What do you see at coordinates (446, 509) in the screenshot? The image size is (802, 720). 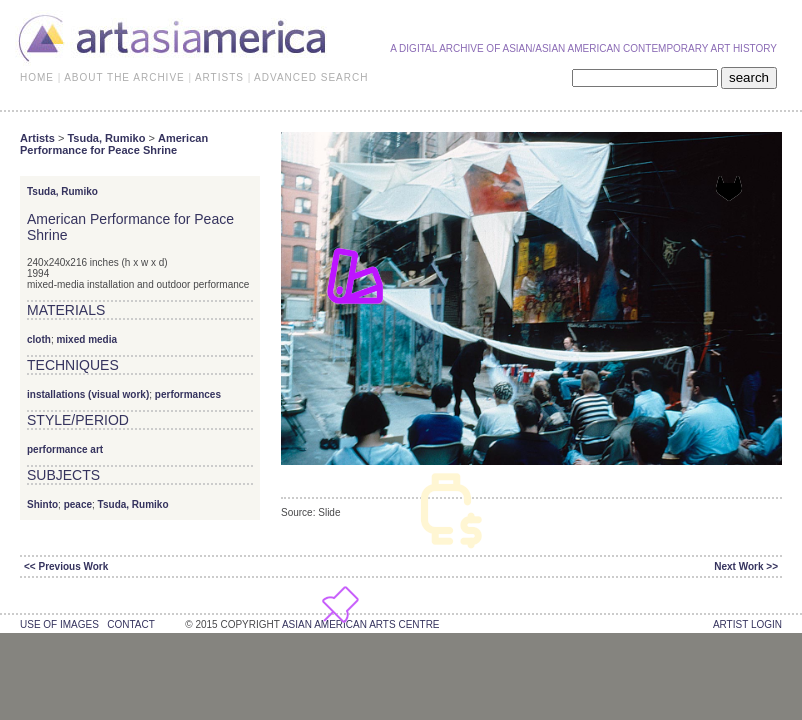 I see `view payment or finance features on your smartwatch` at bounding box center [446, 509].